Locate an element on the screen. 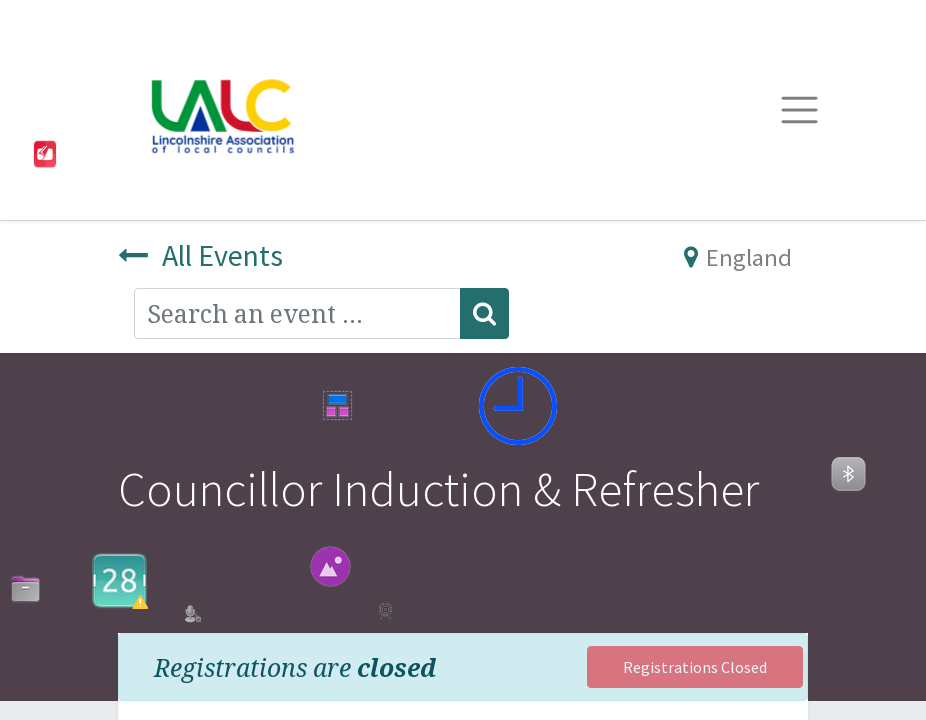 This screenshot has width=926, height=720. indicates an upcoming appointment or event is located at coordinates (119, 580).